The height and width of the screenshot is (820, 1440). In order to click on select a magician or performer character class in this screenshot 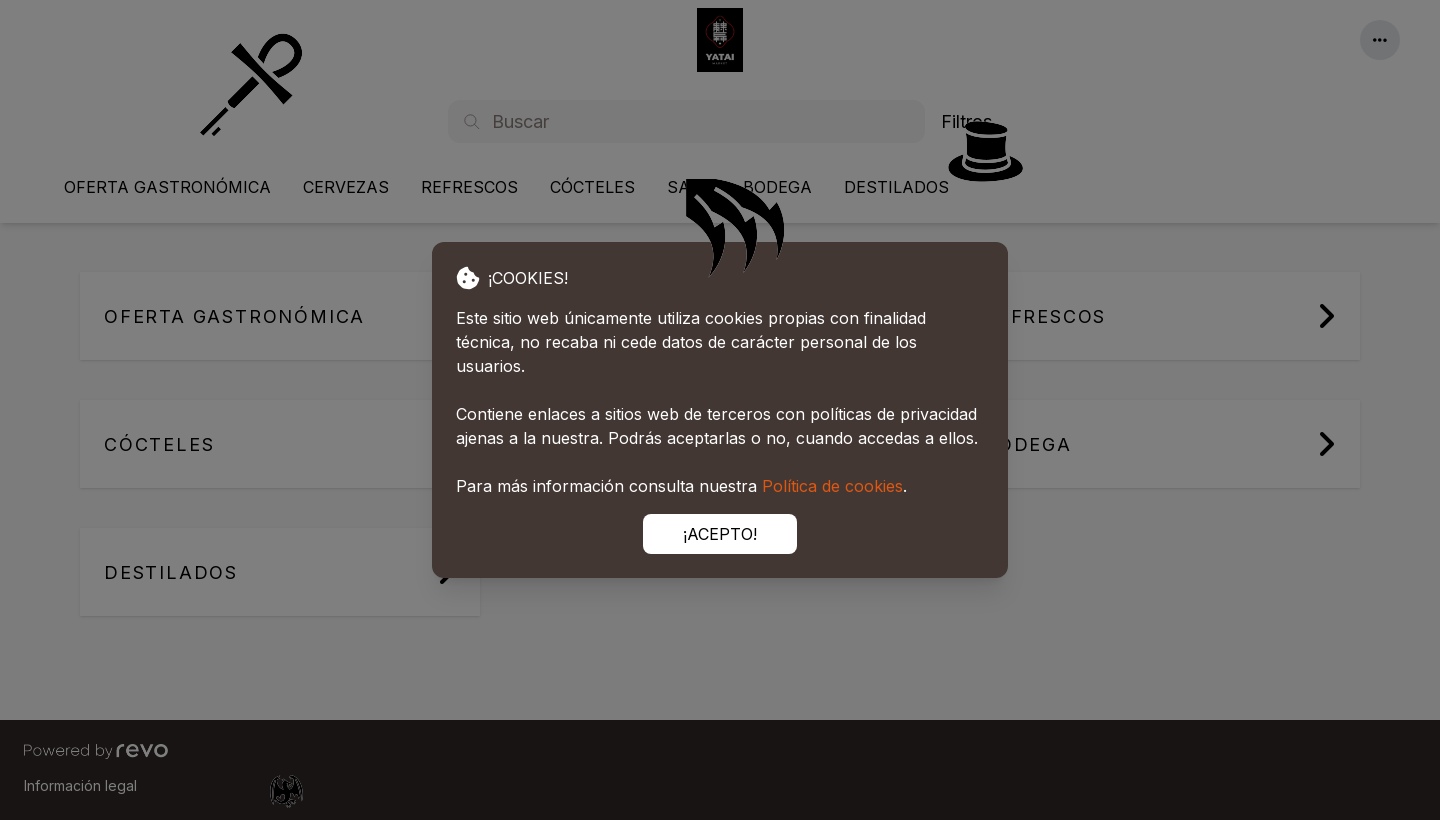, I will do `click(985, 152)`.